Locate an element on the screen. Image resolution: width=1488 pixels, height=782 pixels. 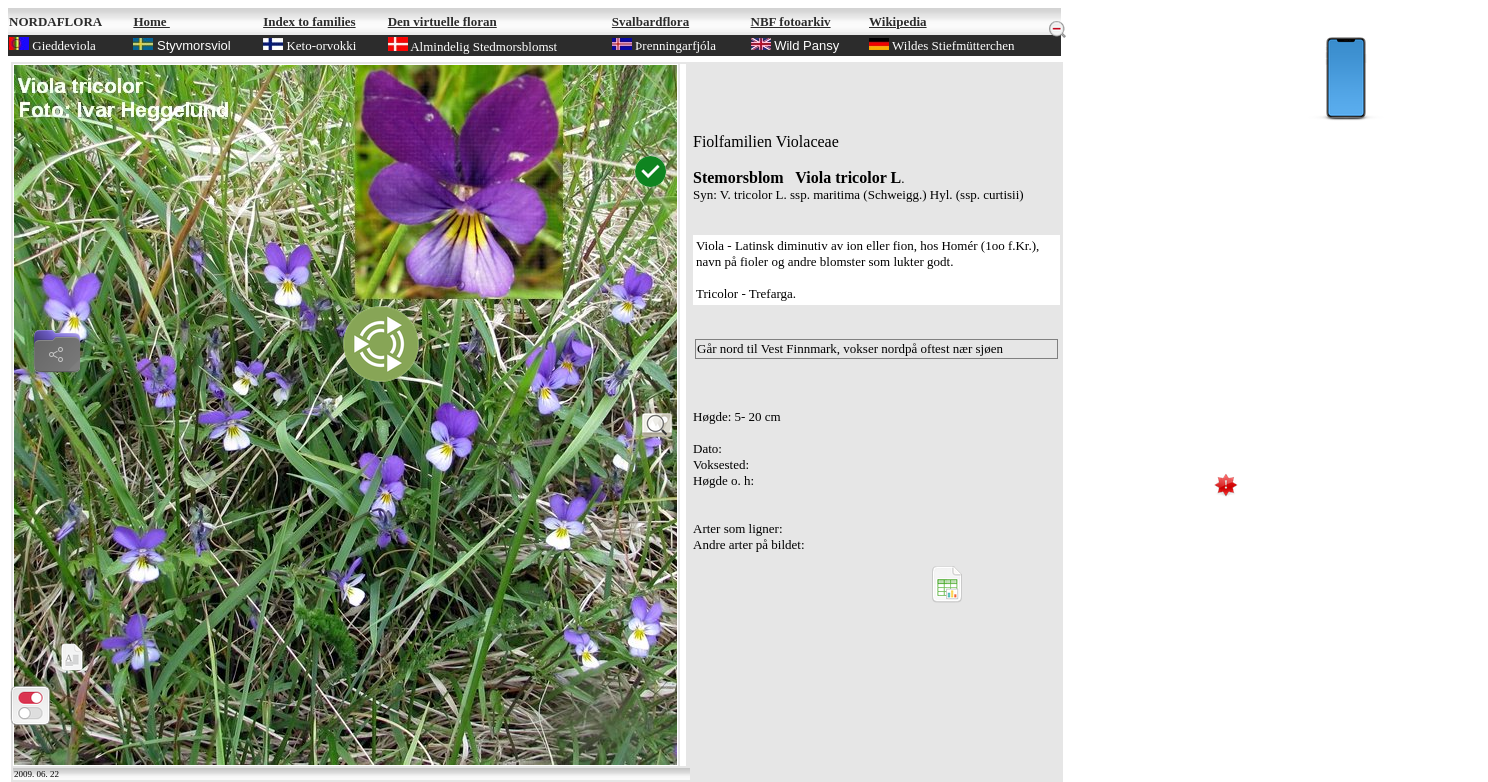
spreadsheet file created in openoffice calc is located at coordinates (947, 584).